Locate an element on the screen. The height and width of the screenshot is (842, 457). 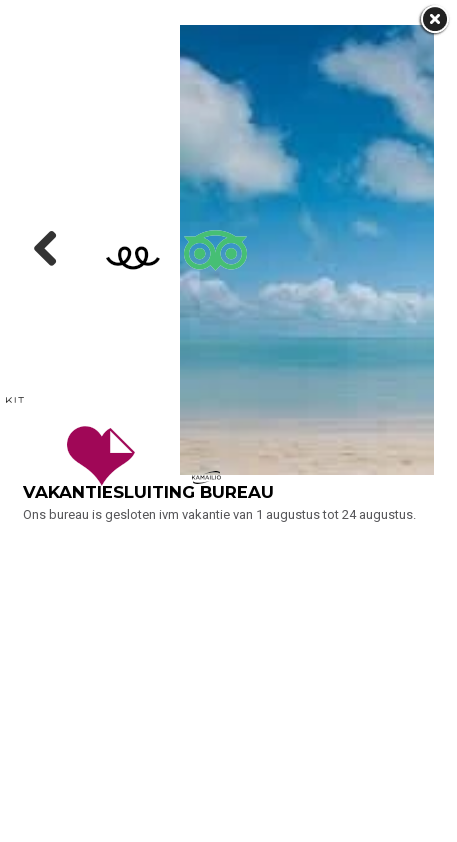
visit teespring storefront is located at coordinates (133, 258).